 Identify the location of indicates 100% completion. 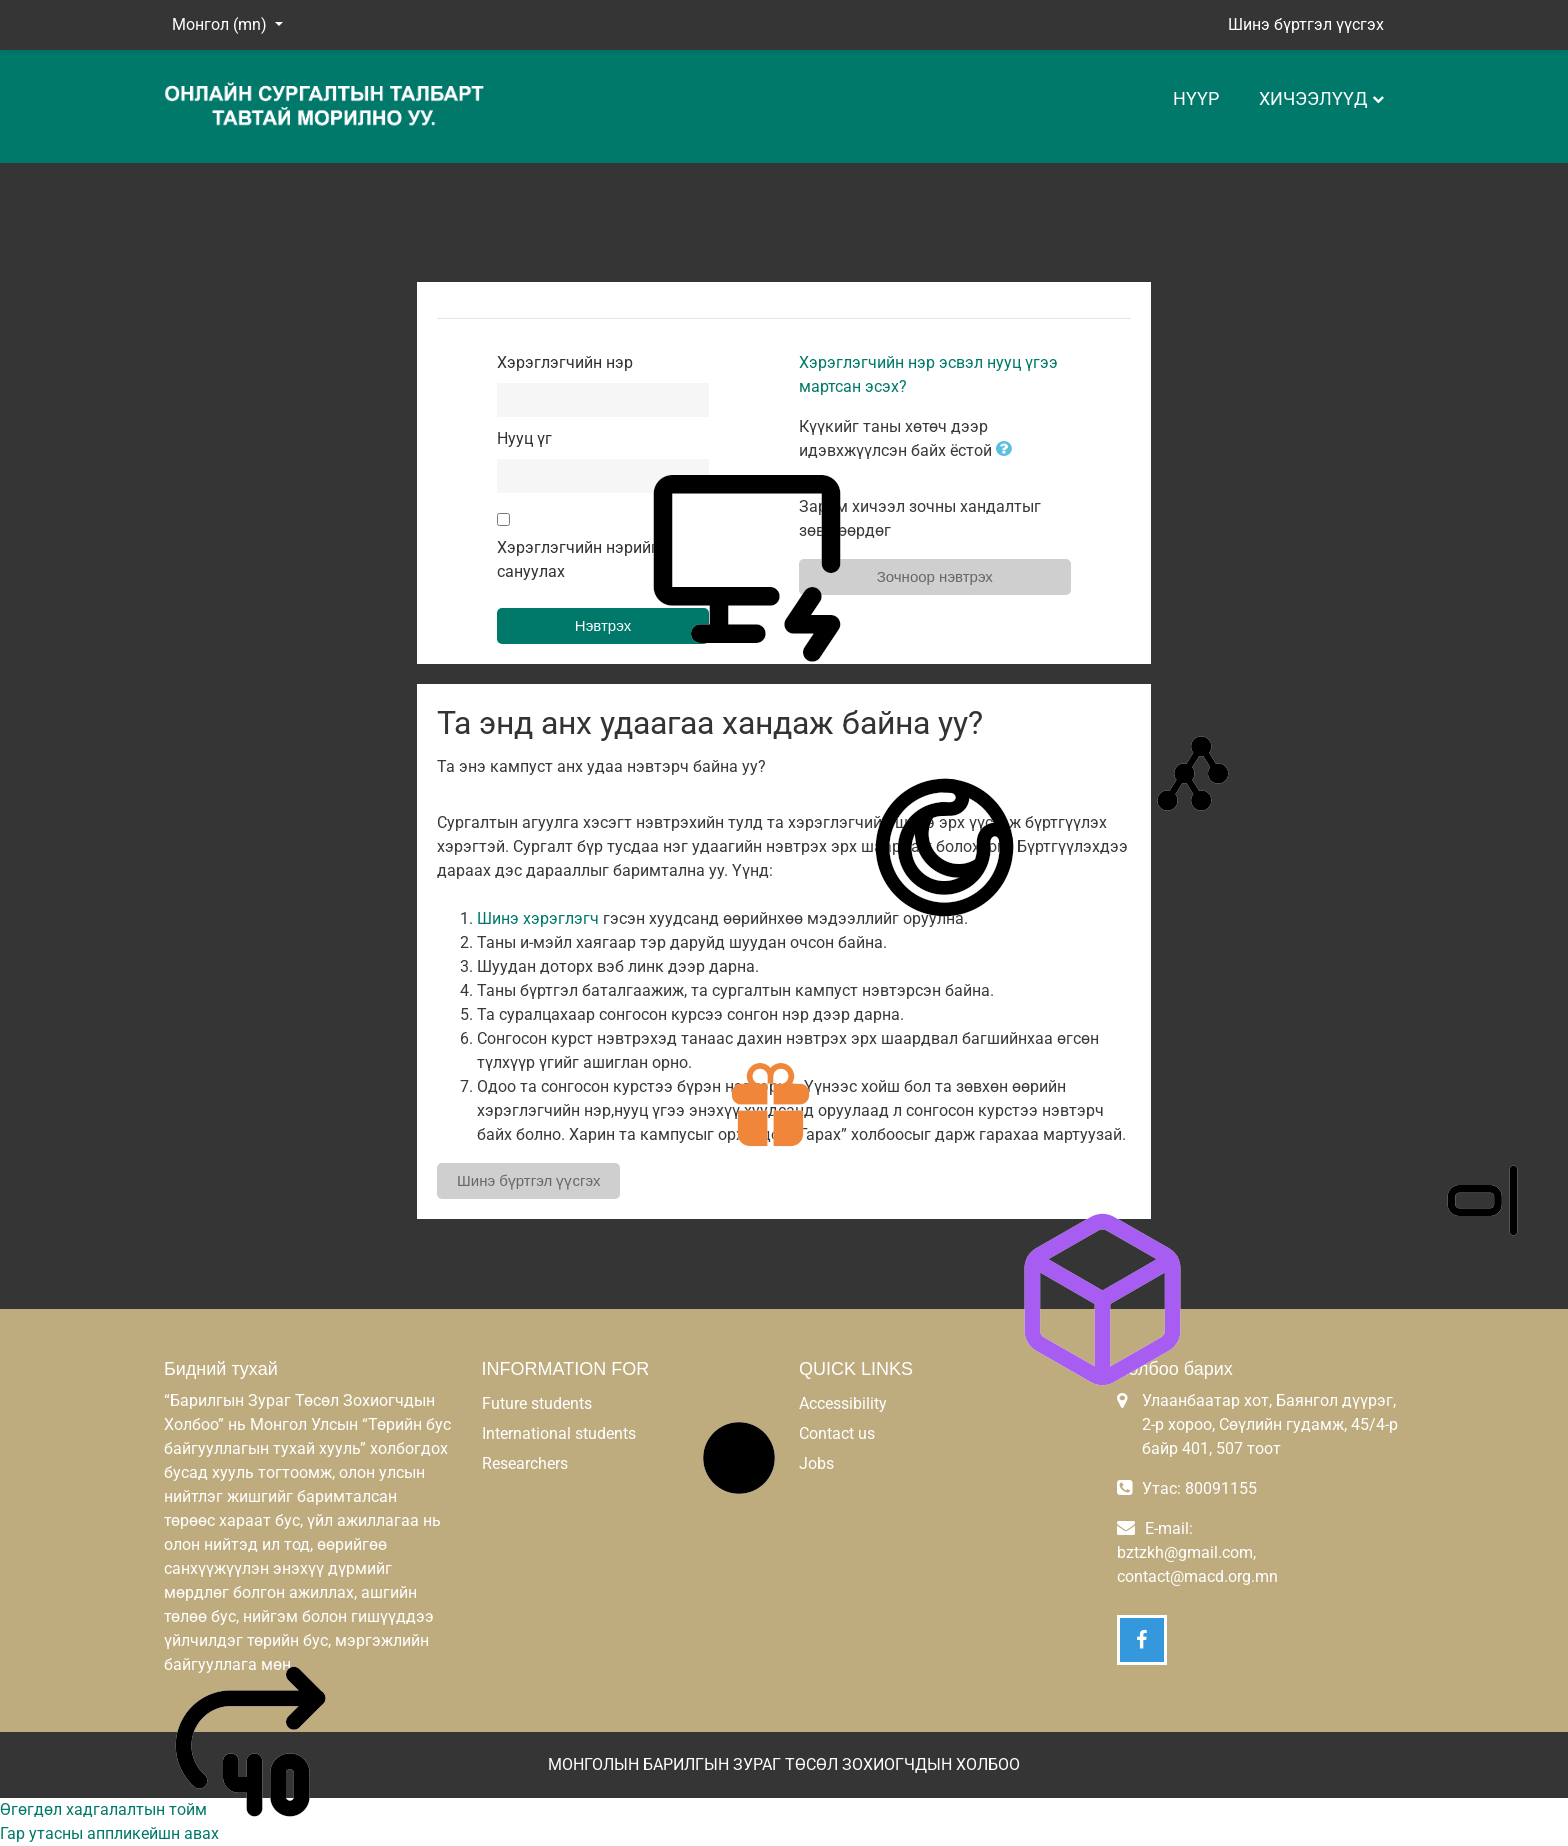
(739, 1458).